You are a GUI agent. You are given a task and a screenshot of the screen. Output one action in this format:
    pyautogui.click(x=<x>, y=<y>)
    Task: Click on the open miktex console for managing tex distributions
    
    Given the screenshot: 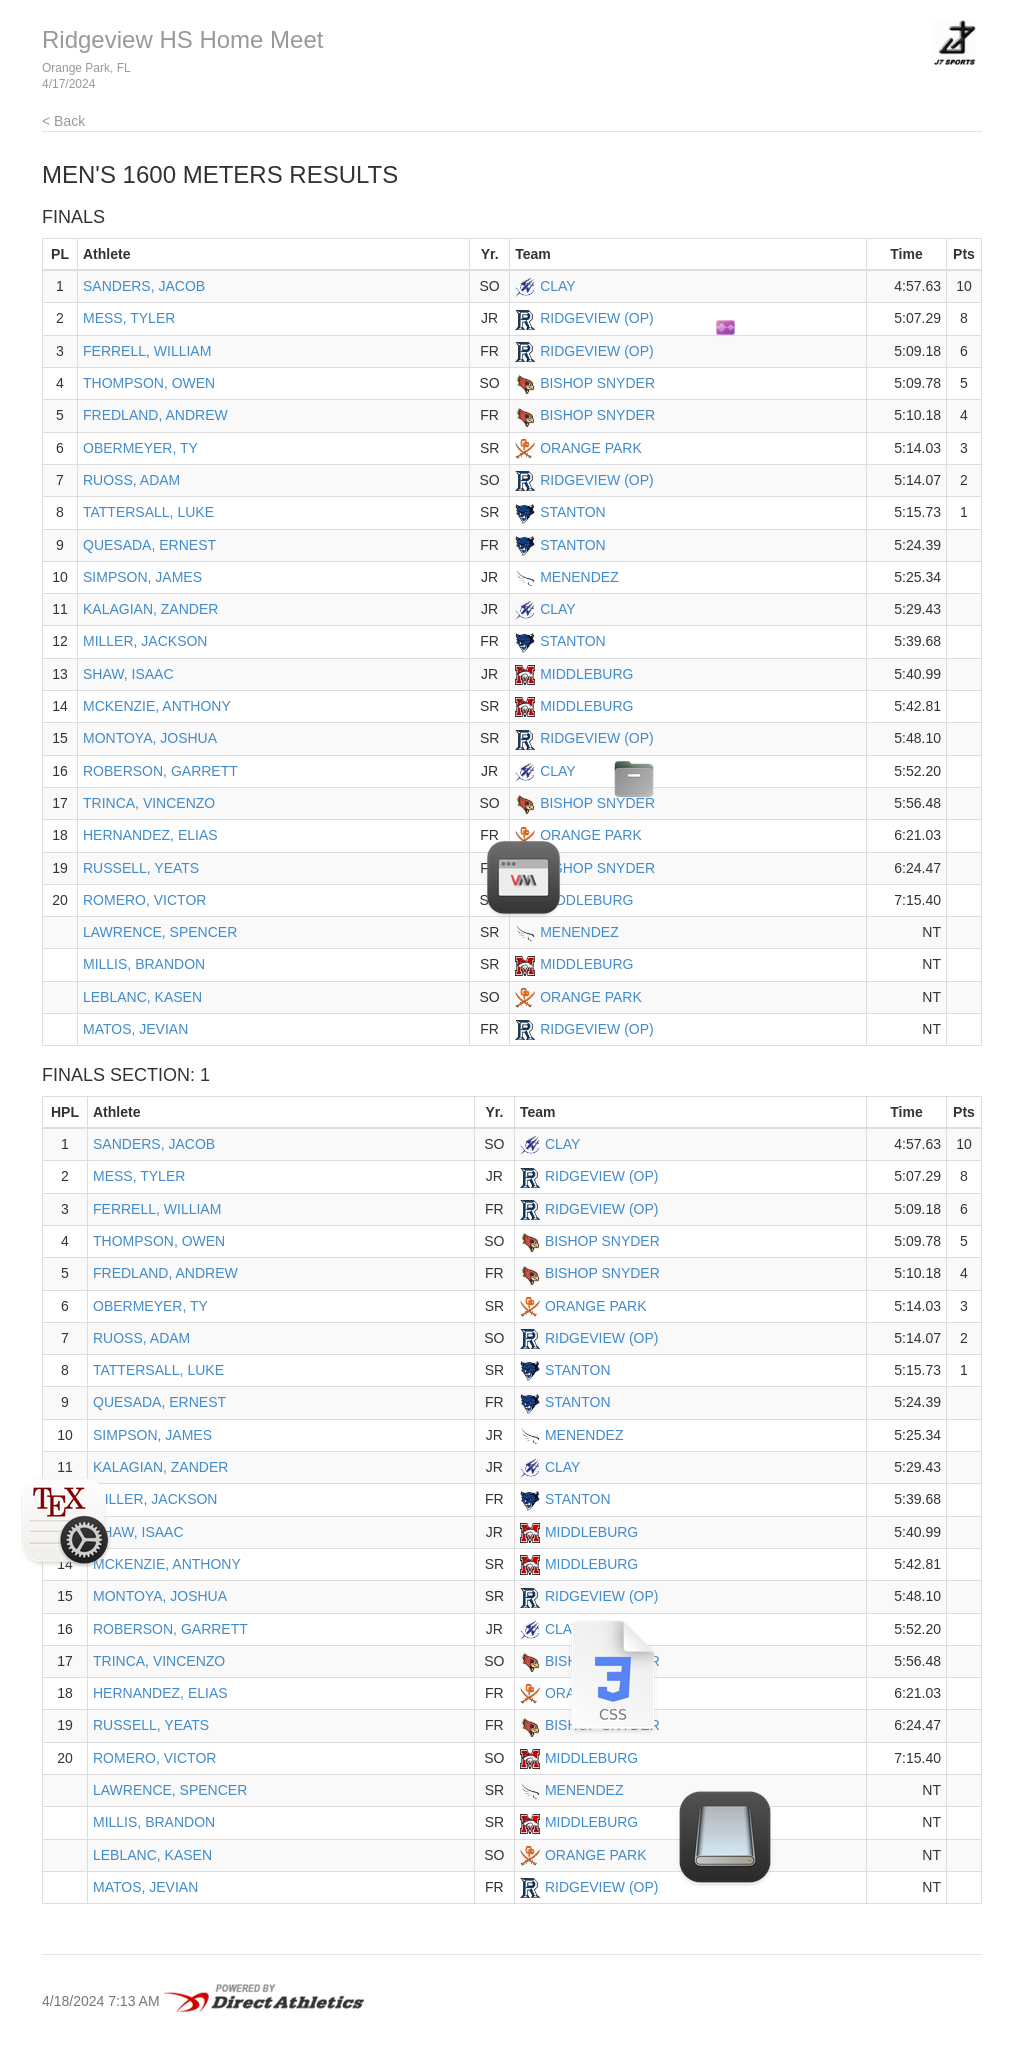 What is the action you would take?
    pyautogui.click(x=63, y=1520)
    